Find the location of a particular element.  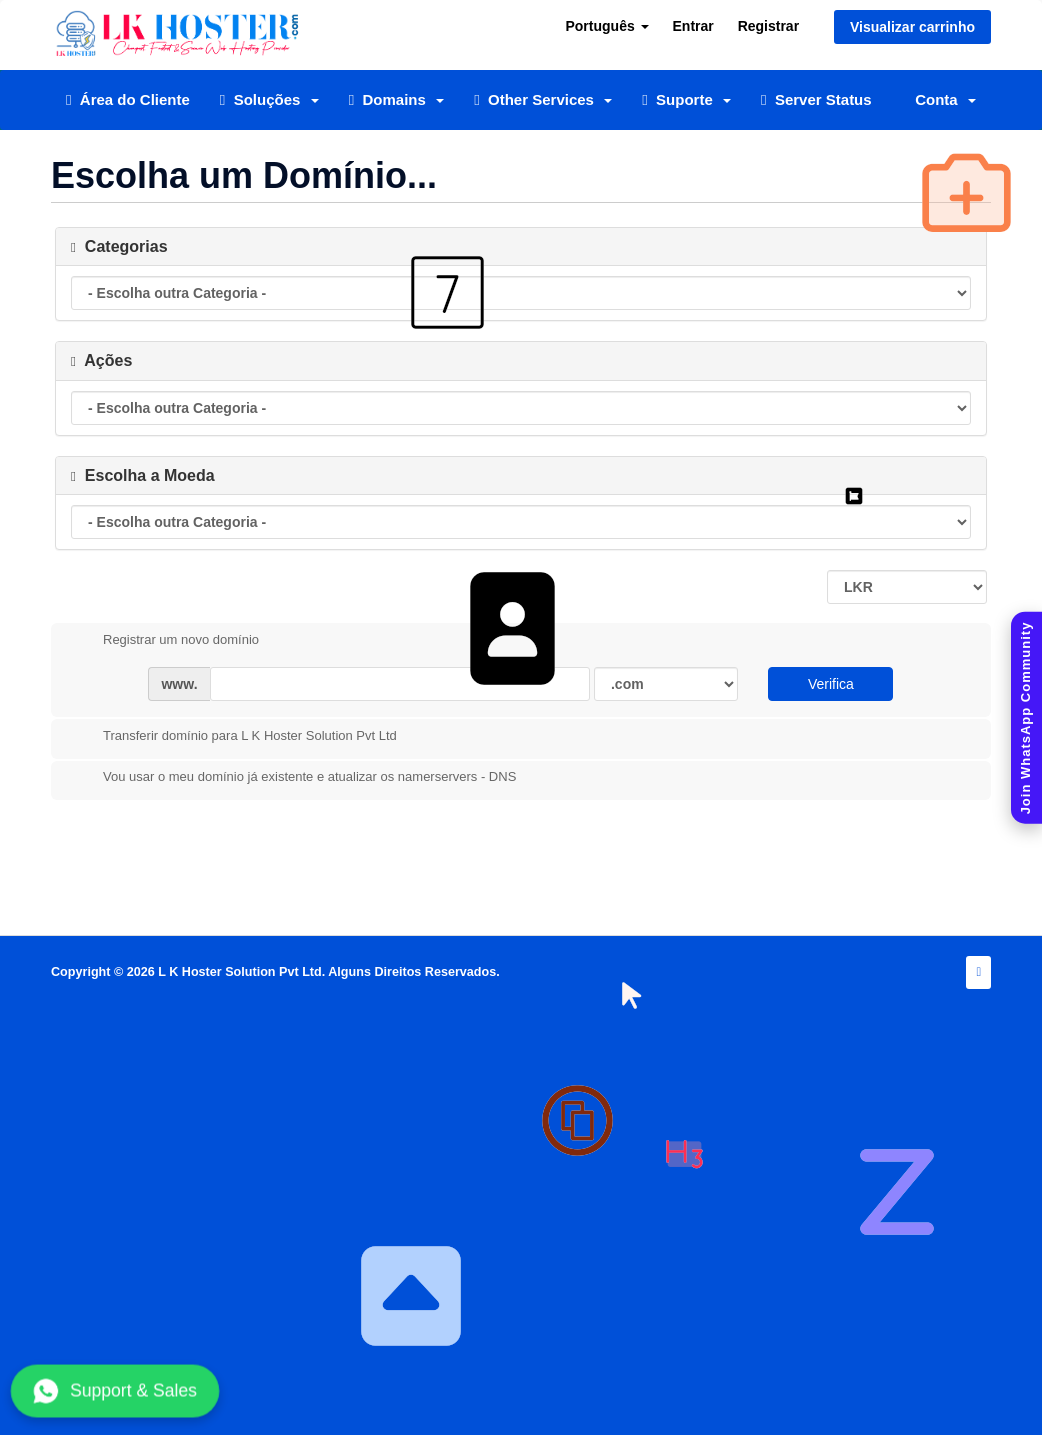

expand content or show more options is located at coordinates (411, 1296).